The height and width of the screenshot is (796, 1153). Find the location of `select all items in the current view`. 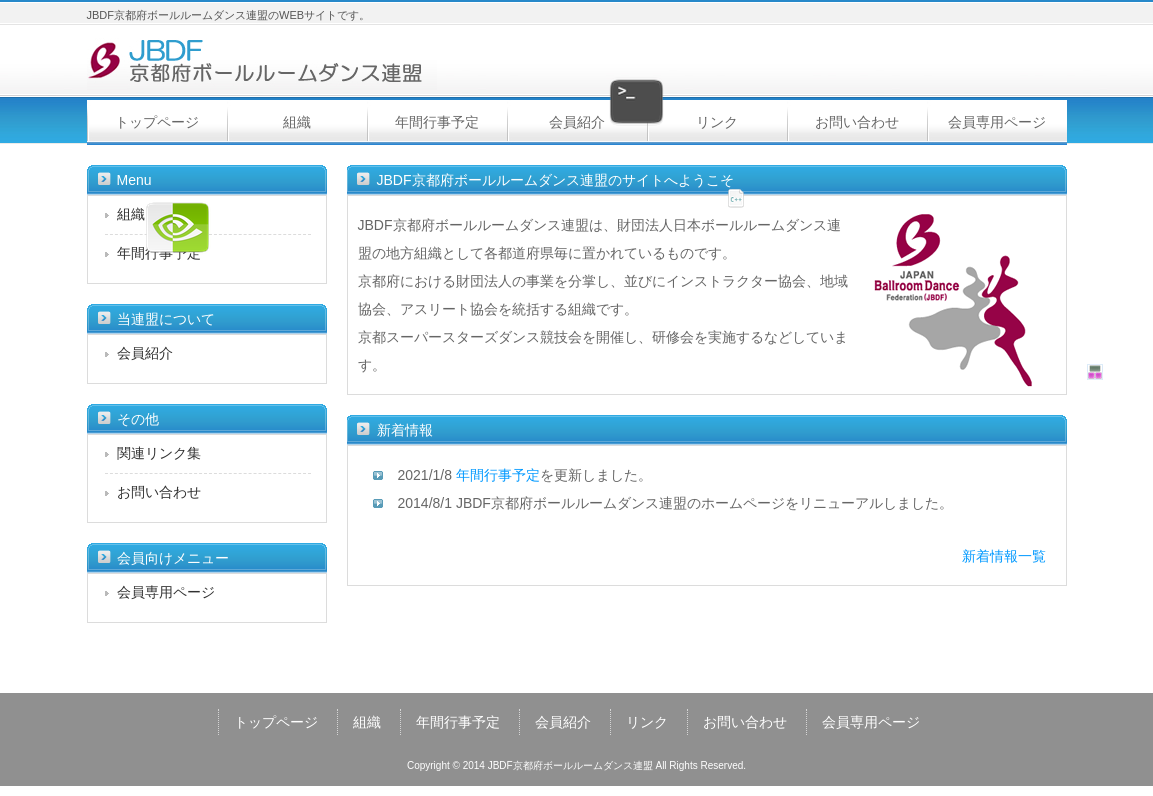

select all items in the current view is located at coordinates (1095, 372).